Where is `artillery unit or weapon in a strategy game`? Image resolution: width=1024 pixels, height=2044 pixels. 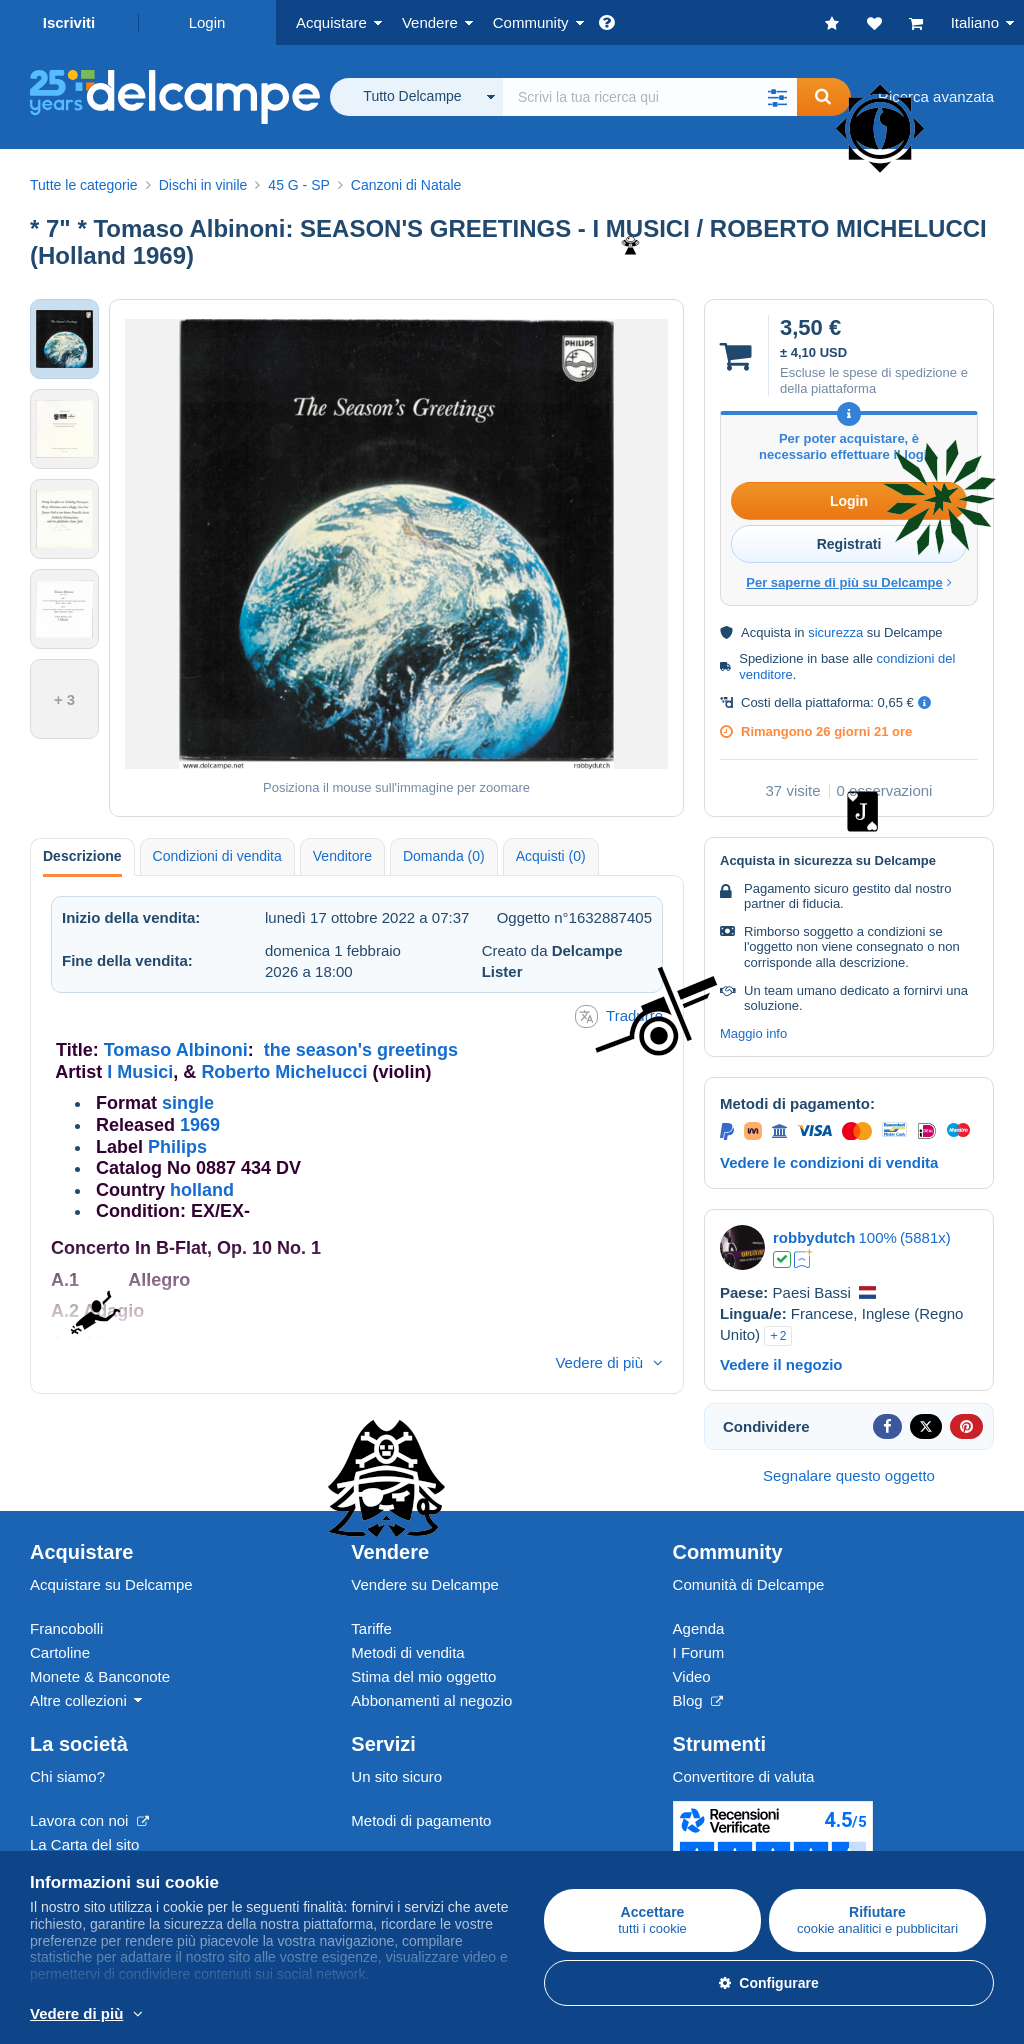
artillery unit or weapon in a strategy game is located at coordinates (658, 993).